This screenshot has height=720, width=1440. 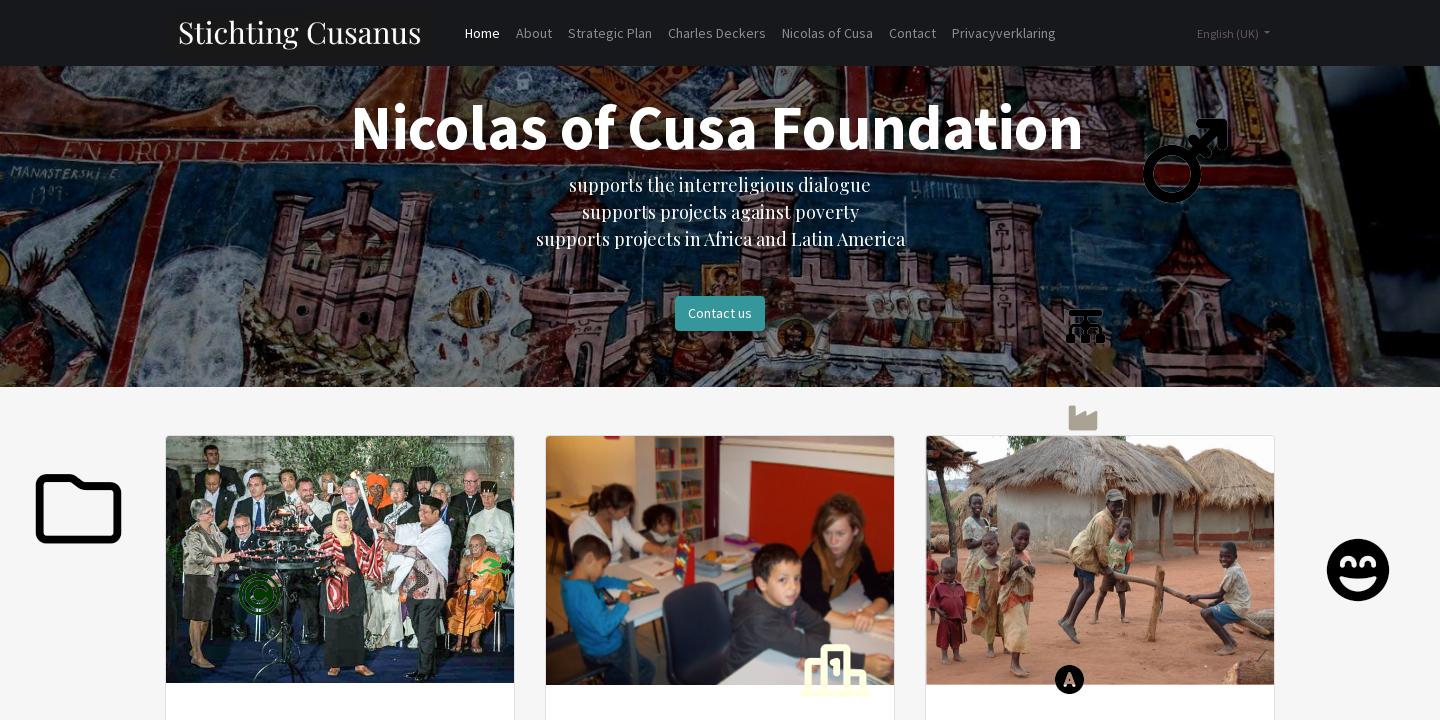 I want to click on access swimming pool or aquatic facilities, so click(x=493, y=565).